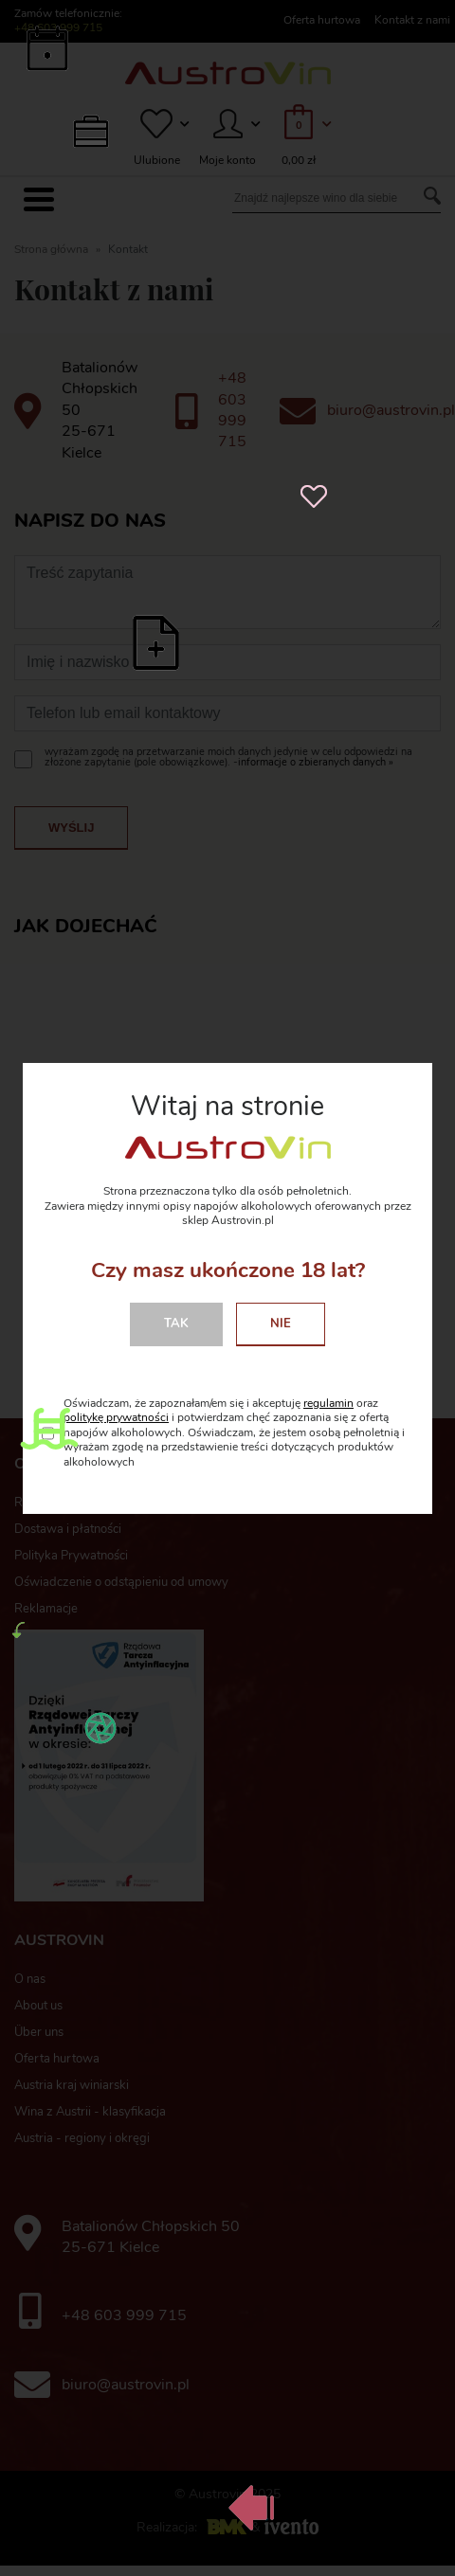 The width and height of the screenshot is (455, 2576). What do you see at coordinates (314, 495) in the screenshot?
I see `add to favorites` at bounding box center [314, 495].